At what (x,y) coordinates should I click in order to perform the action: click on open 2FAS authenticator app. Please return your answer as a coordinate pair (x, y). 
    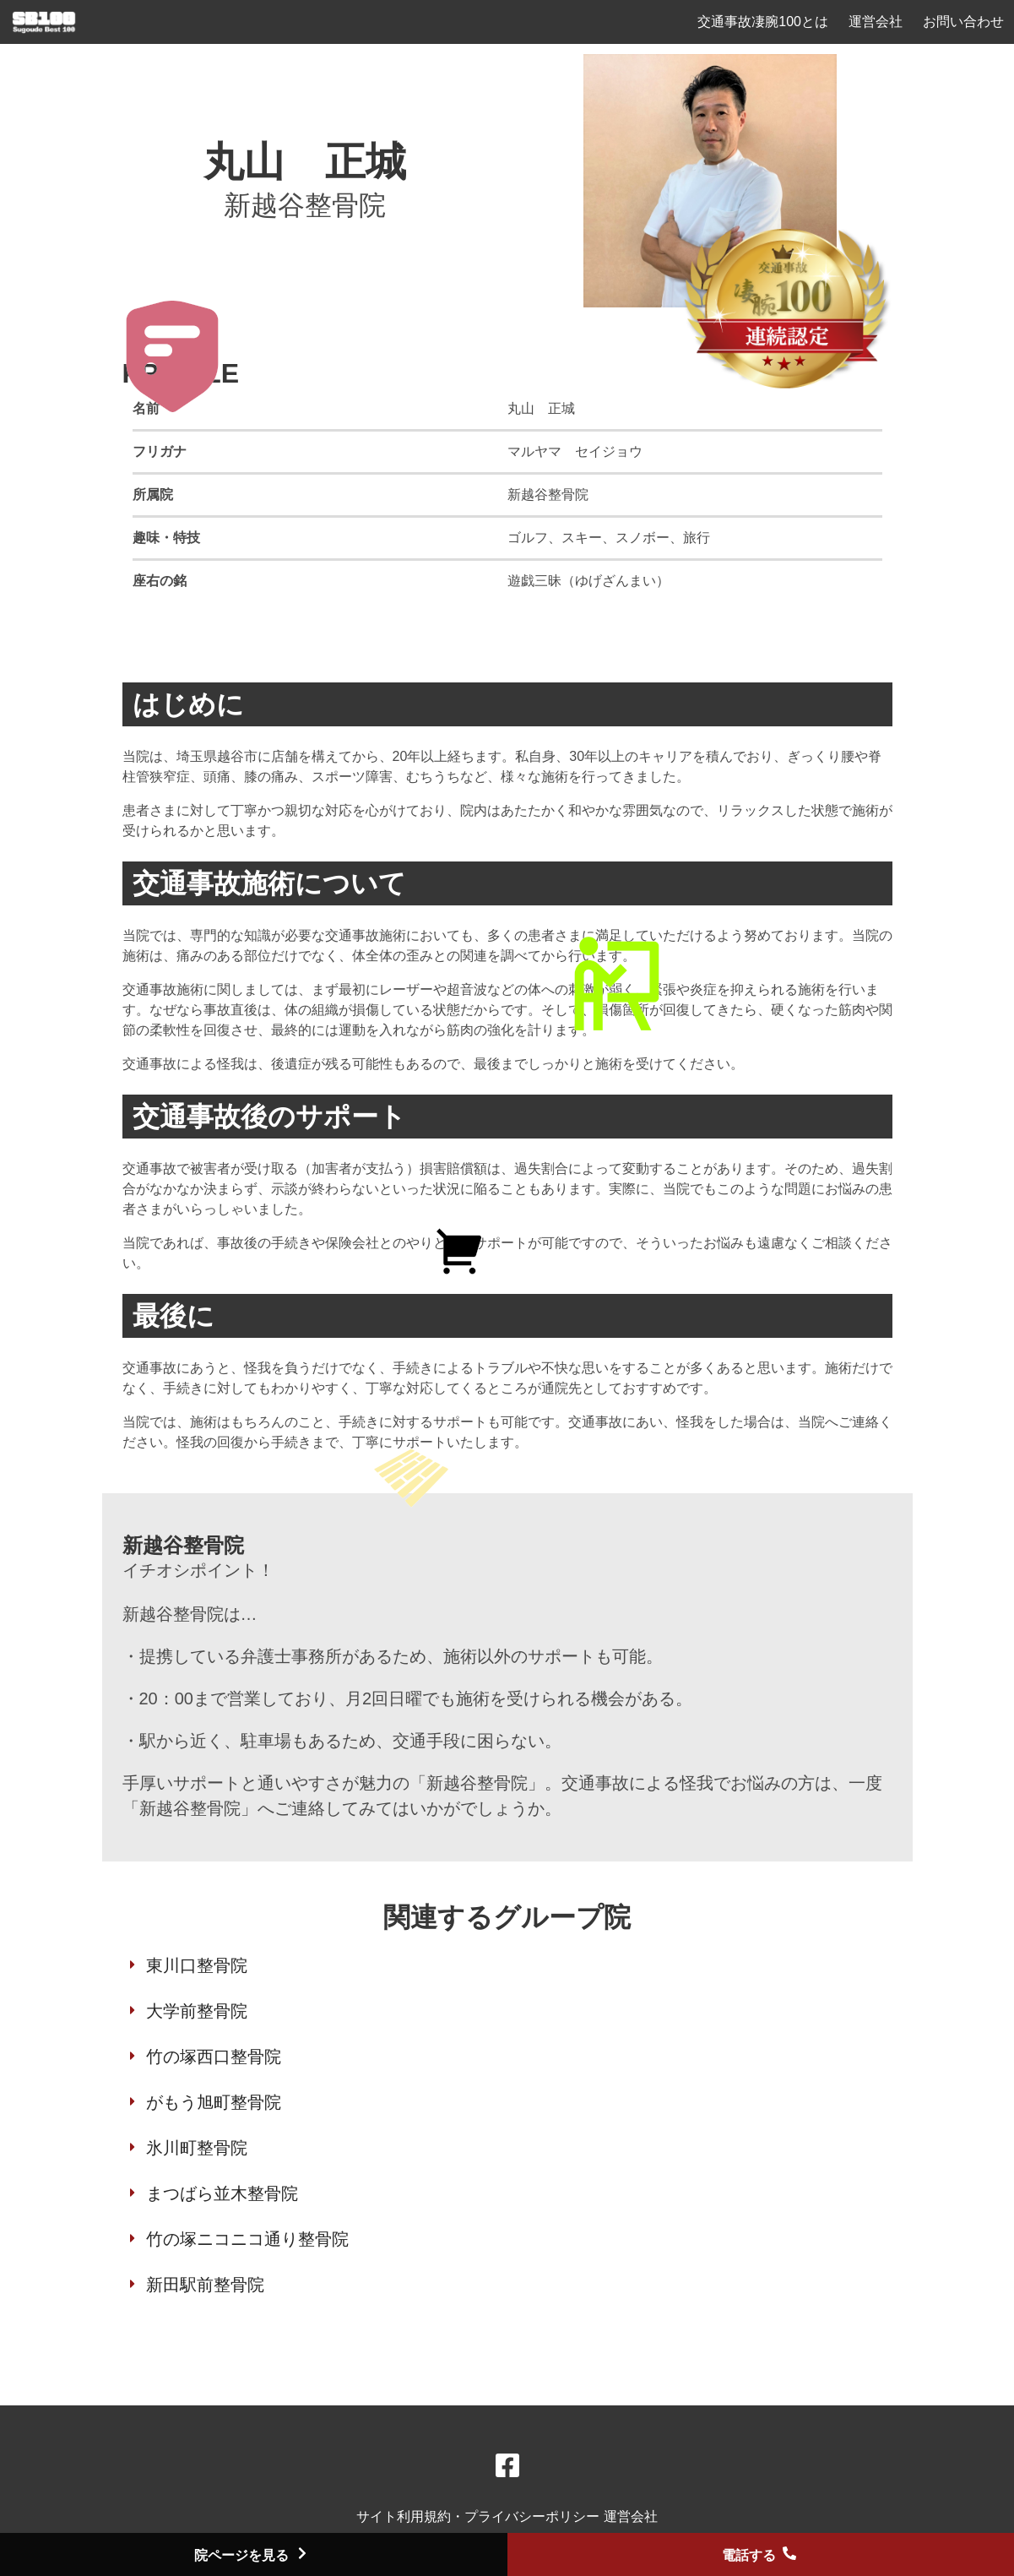
    Looking at the image, I should click on (172, 356).